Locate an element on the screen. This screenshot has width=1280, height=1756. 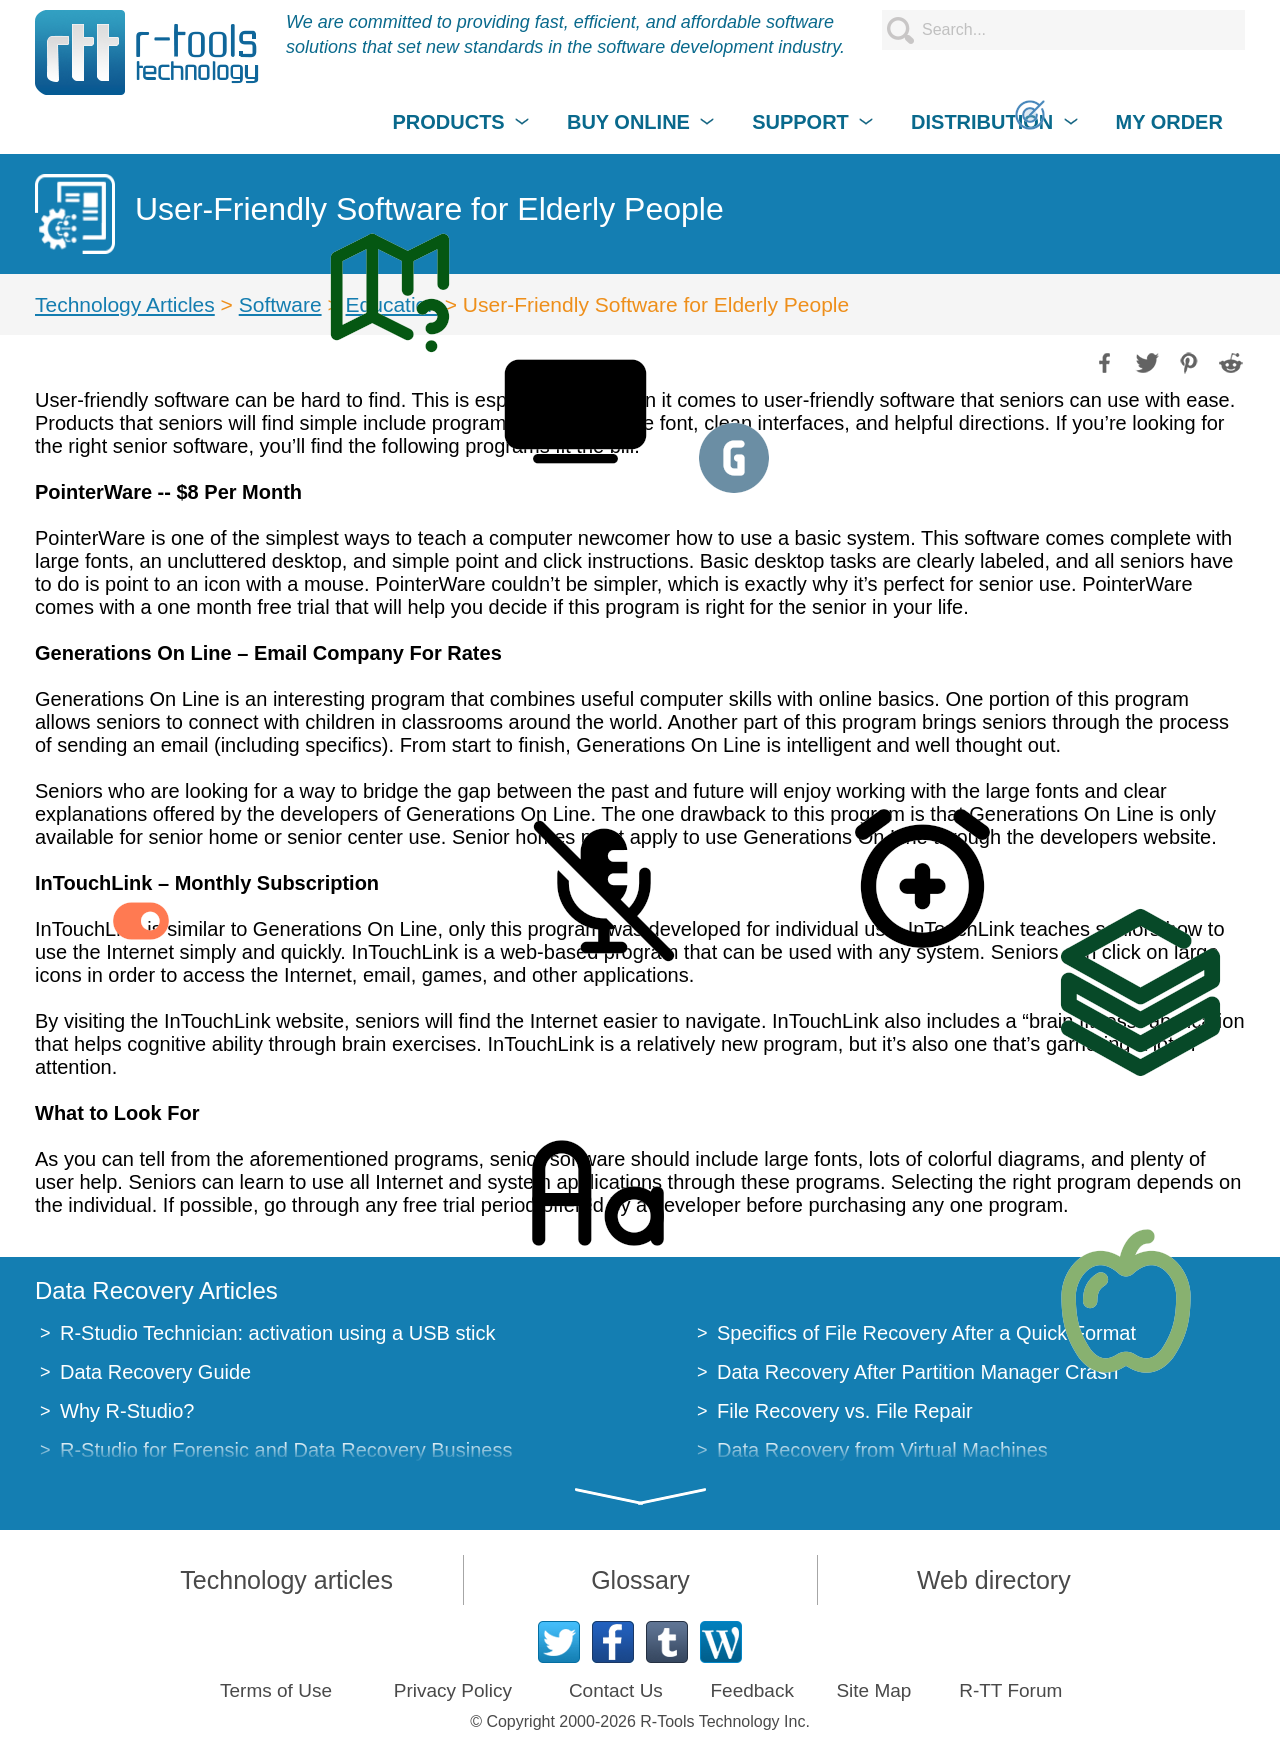
toggle switch in the on/enabled position is located at coordinates (141, 921).